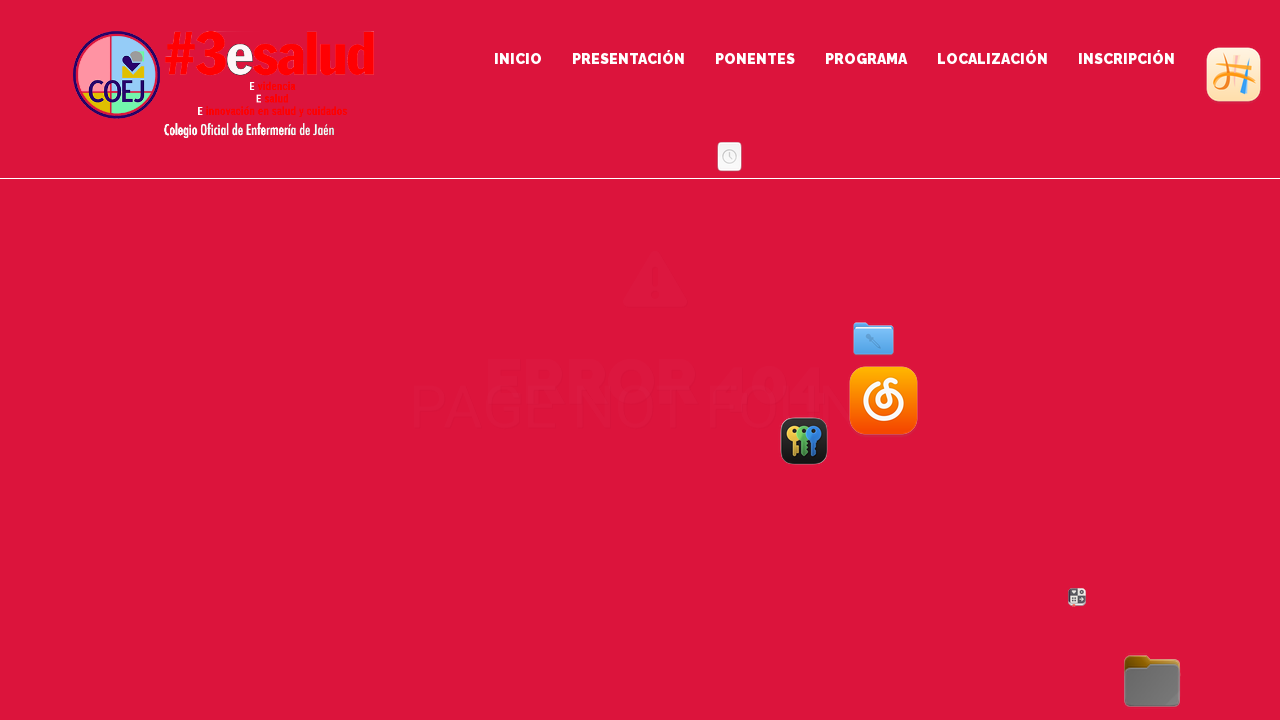 This screenshot has height=720, width=1280. What do you see at coordinates (883, 400) in the screenshot?
I see `open netease cloud music app` at bounding box center [883, 400].